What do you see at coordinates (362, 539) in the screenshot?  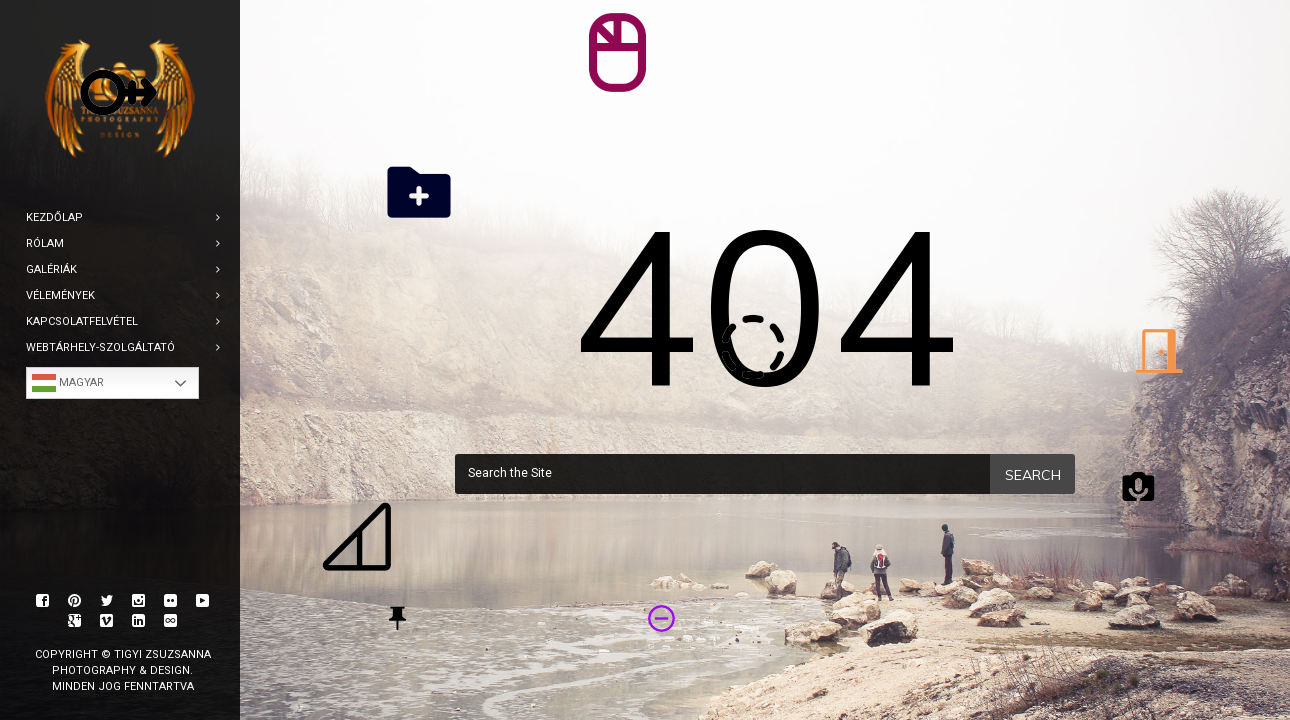 I see `indicates medium cellular signal strength` at bounding box center [362, 539].